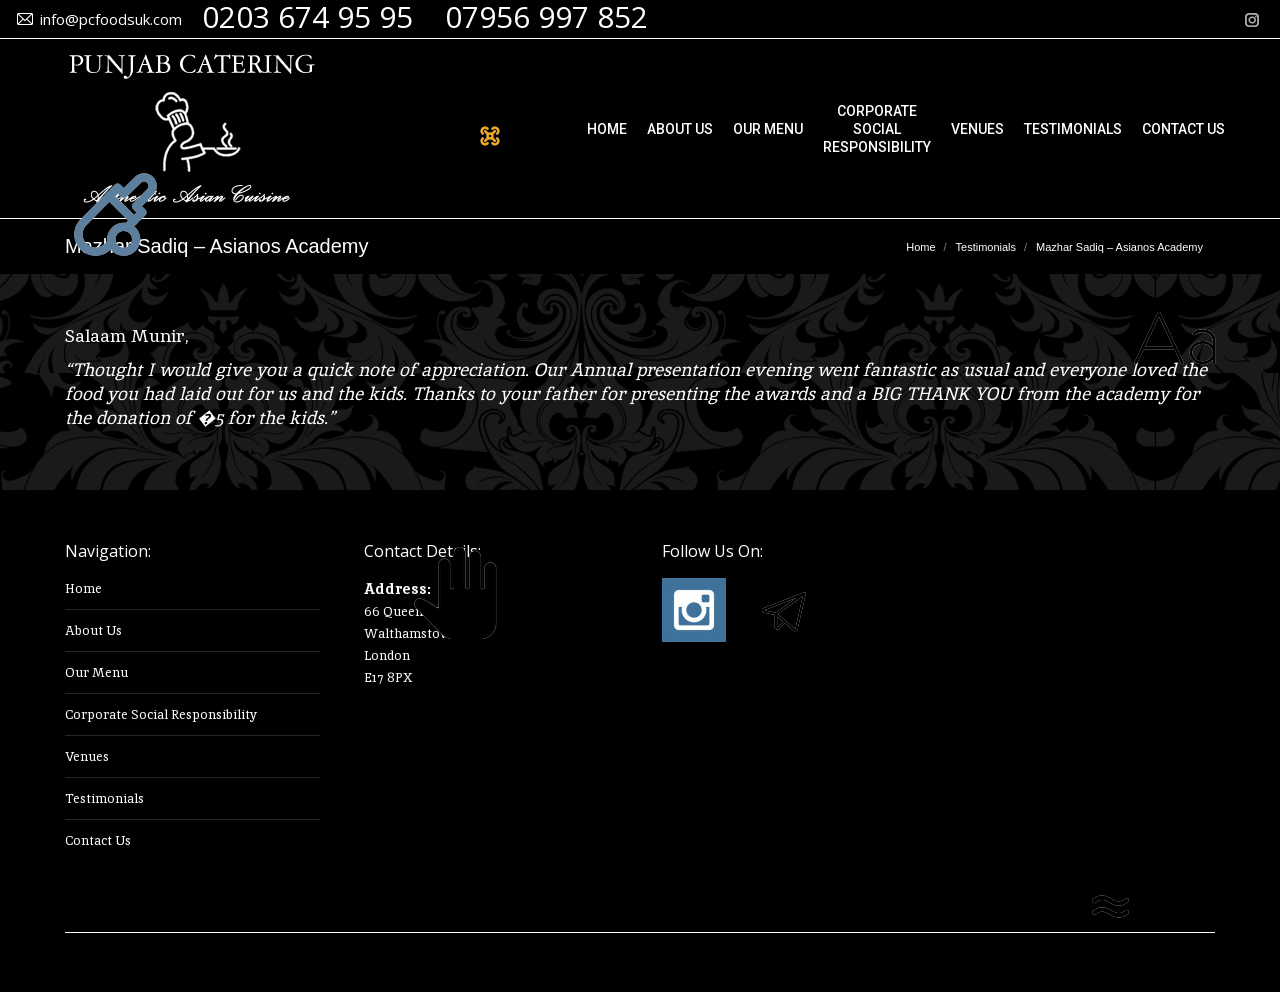 This screenshot has width=1280, height=992. I want to click on stop or pause an action, so click(454, 593).